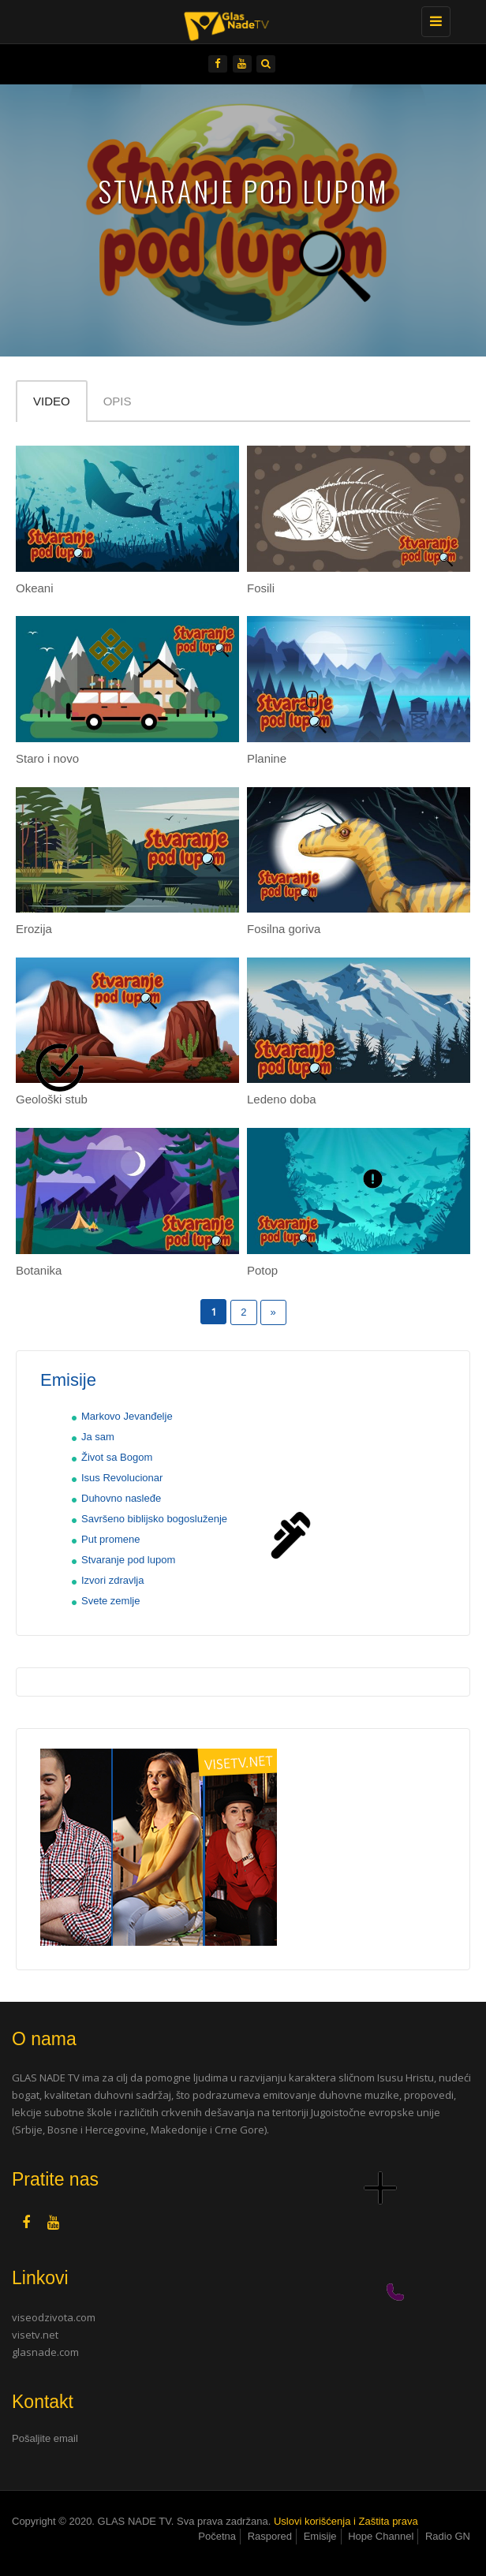 Image resolution: width=486 pixels, height=2576 pixels. Describe the element at coordinates (290, 1535) in the screenshot. I see `access plumbing services` at that location.